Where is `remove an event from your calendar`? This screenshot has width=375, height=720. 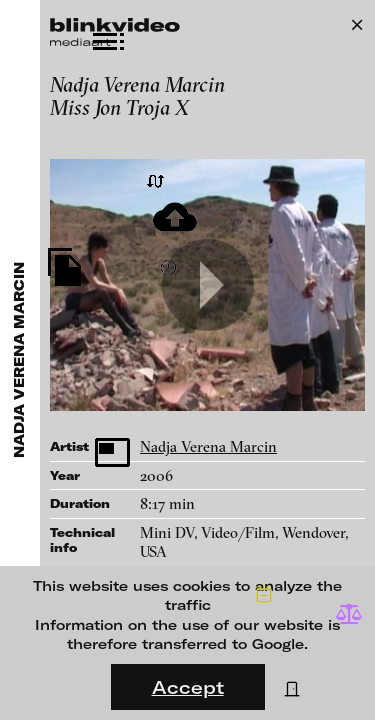
remove an event from your calendar is located at coordinates (264, 595).